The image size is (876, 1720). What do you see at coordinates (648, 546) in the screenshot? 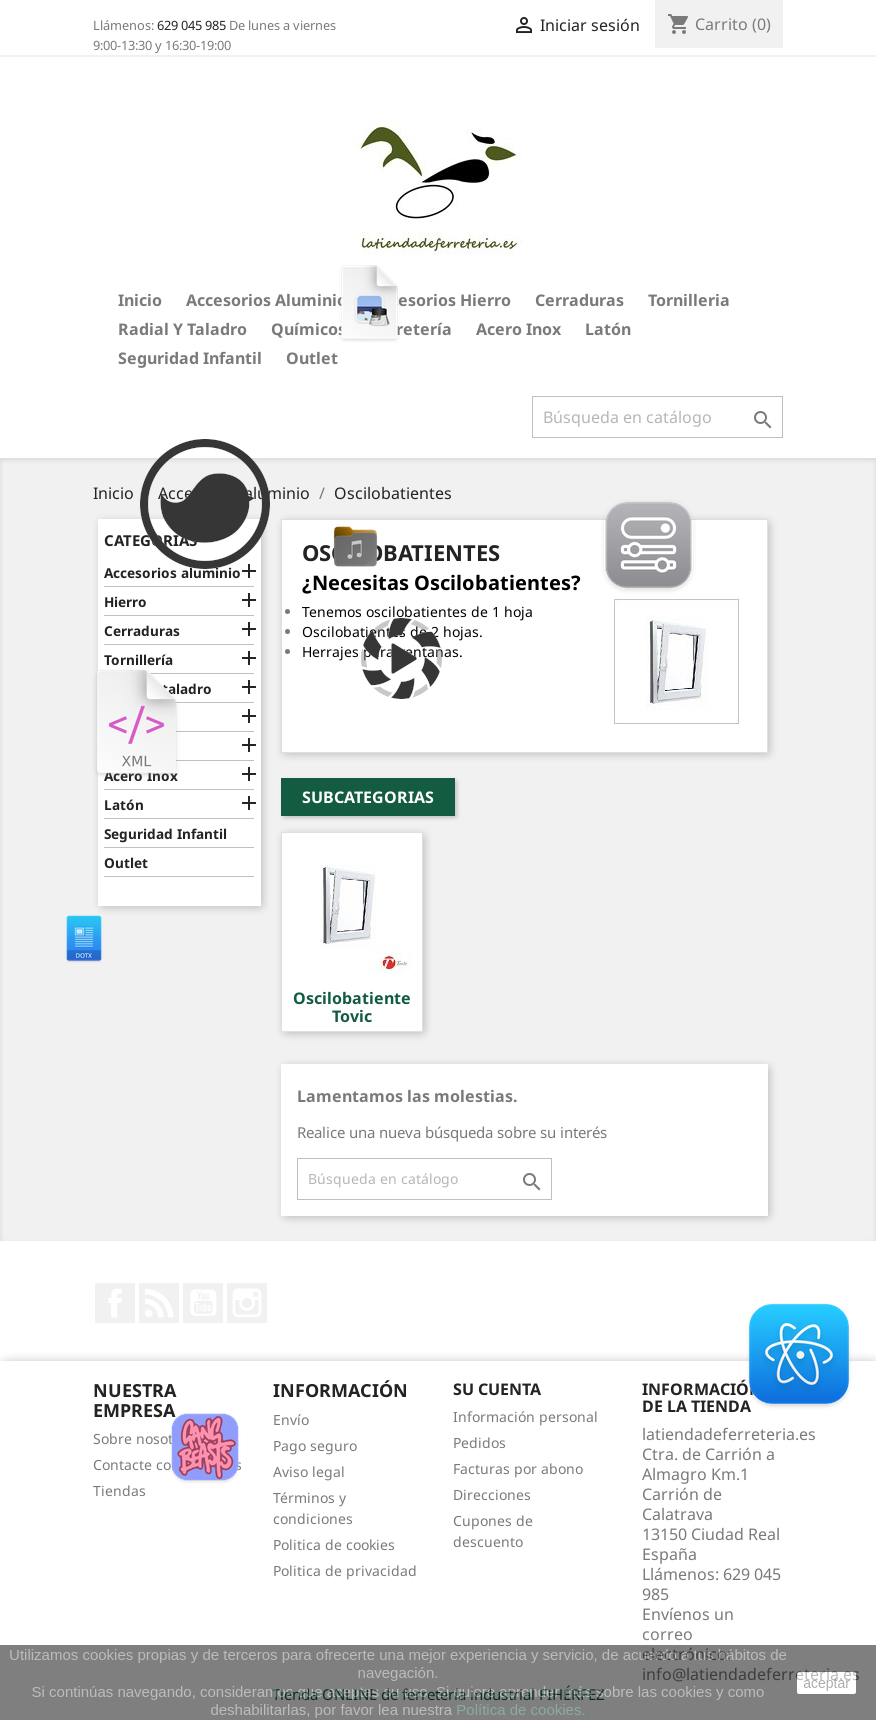
I see `open interface design preferences` at bounding box center [648, 546].